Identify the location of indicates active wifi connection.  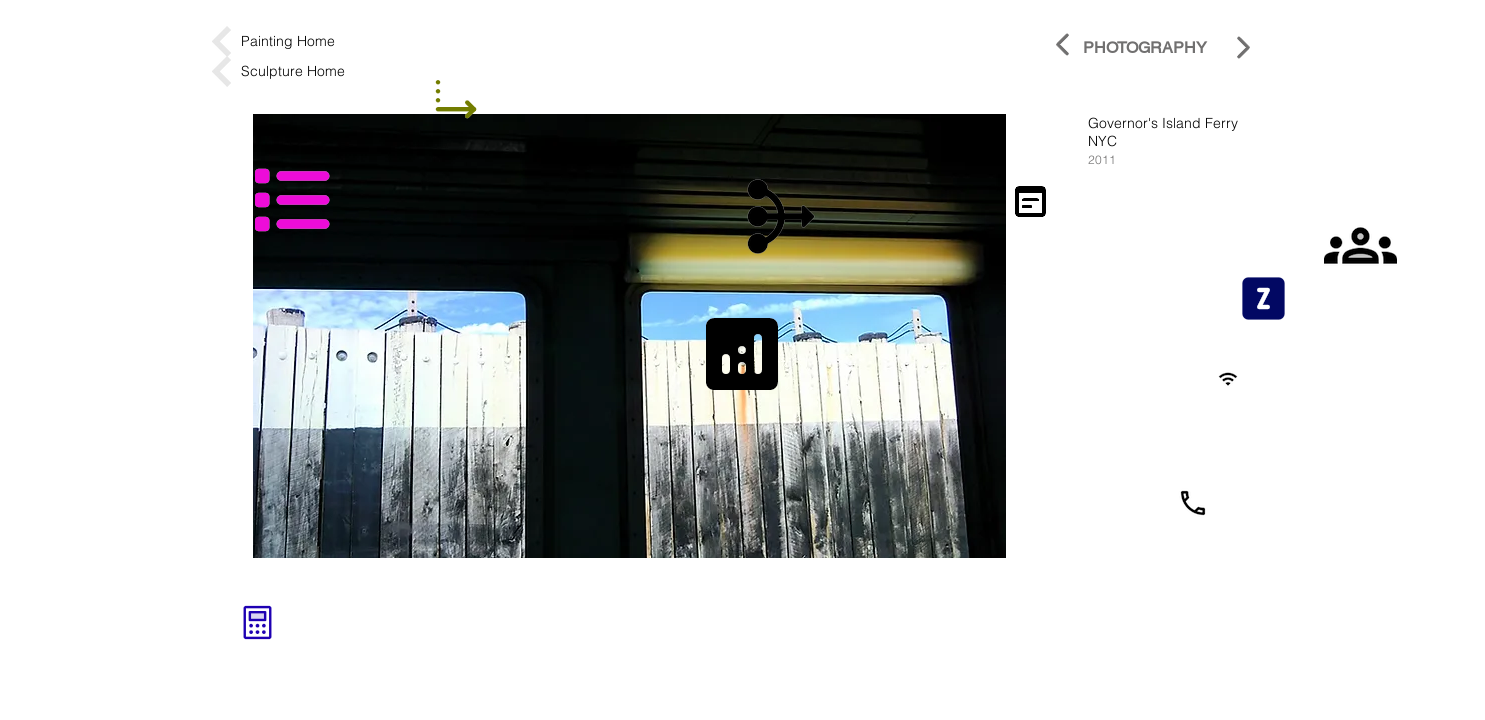
(1228, 379).